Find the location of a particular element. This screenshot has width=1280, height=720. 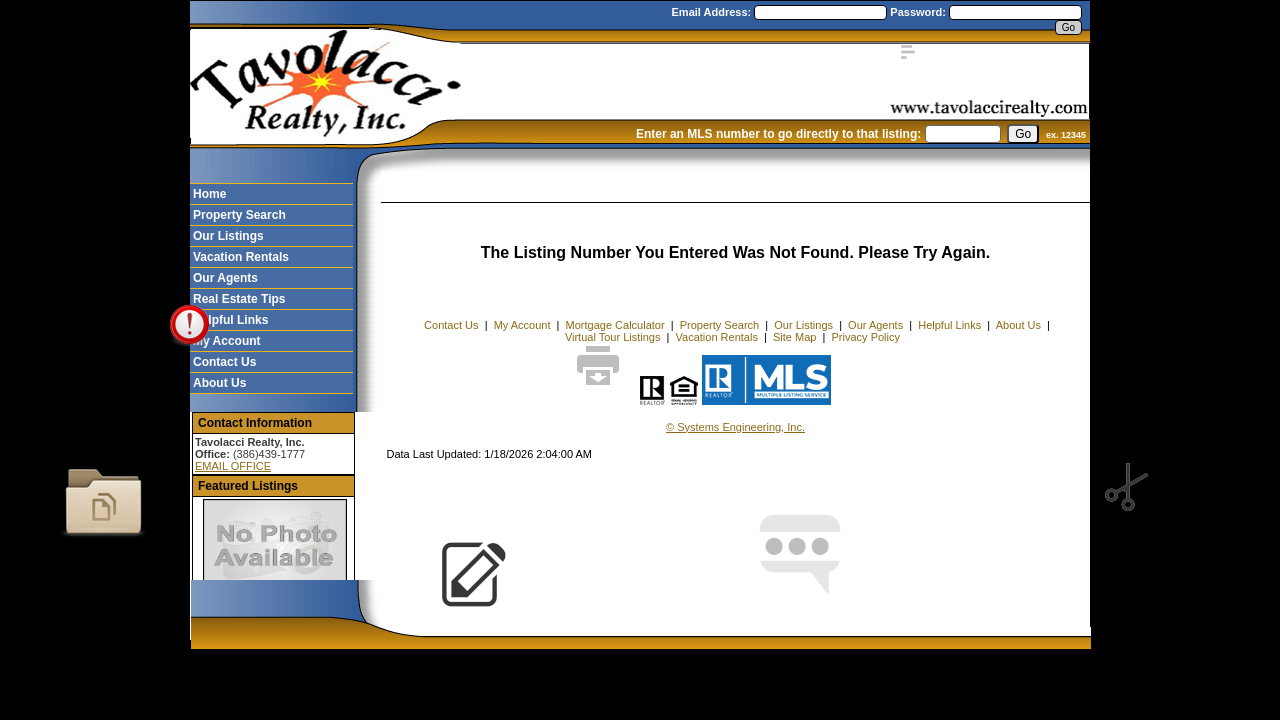

indicates a print job is in progress is located at coordinates (598, 367).